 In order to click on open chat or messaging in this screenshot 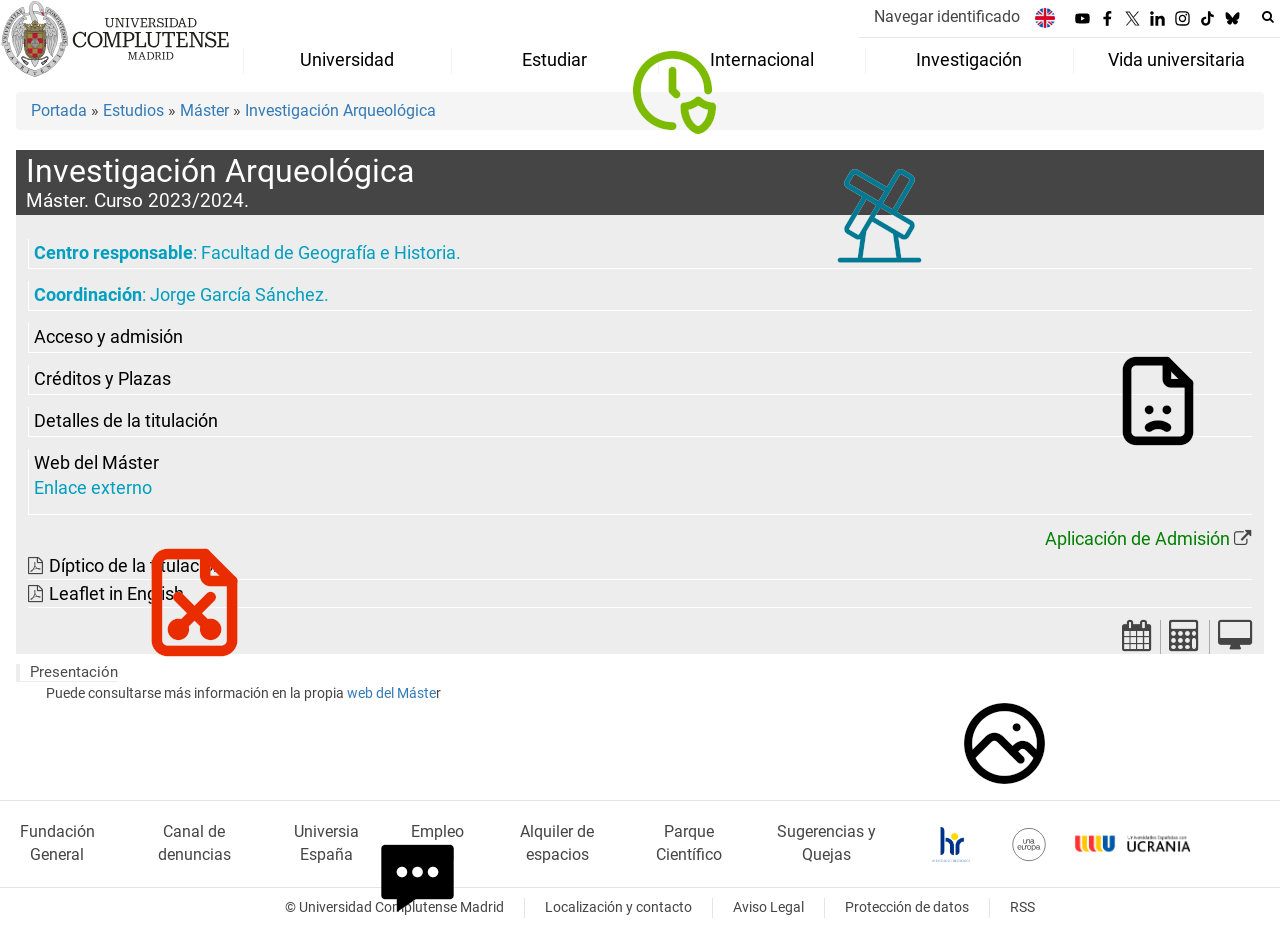, I will do `click(417, 878)`.